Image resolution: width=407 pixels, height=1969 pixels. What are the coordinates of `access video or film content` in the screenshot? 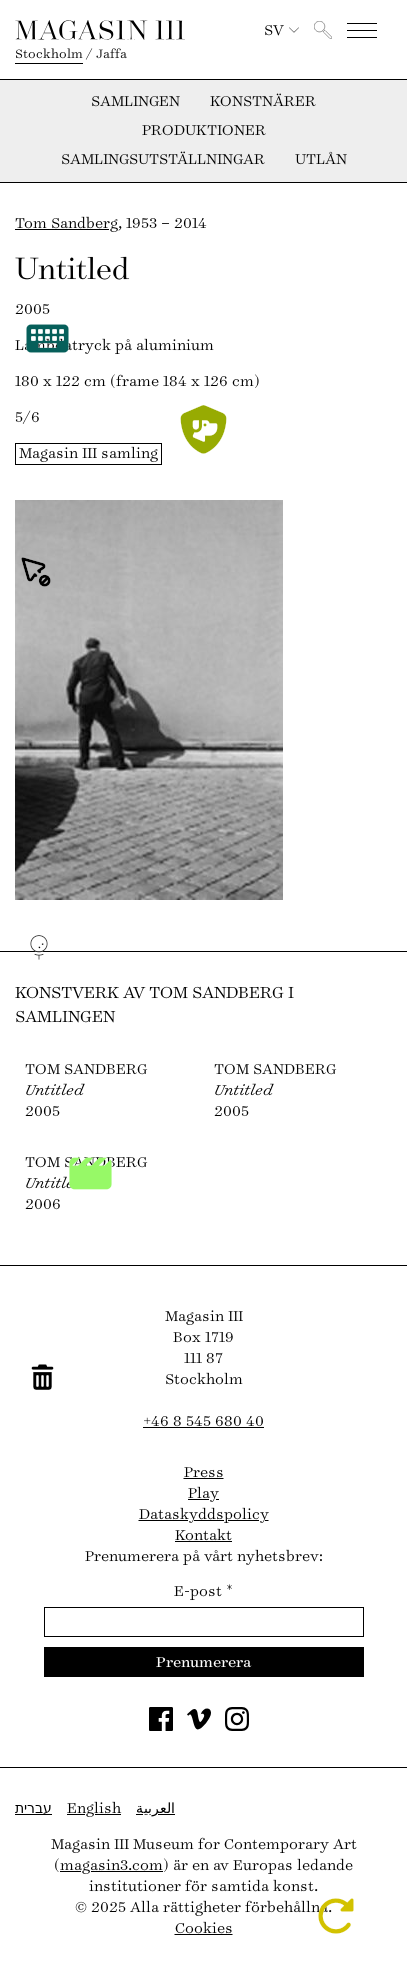 It's located at (90, 1173).